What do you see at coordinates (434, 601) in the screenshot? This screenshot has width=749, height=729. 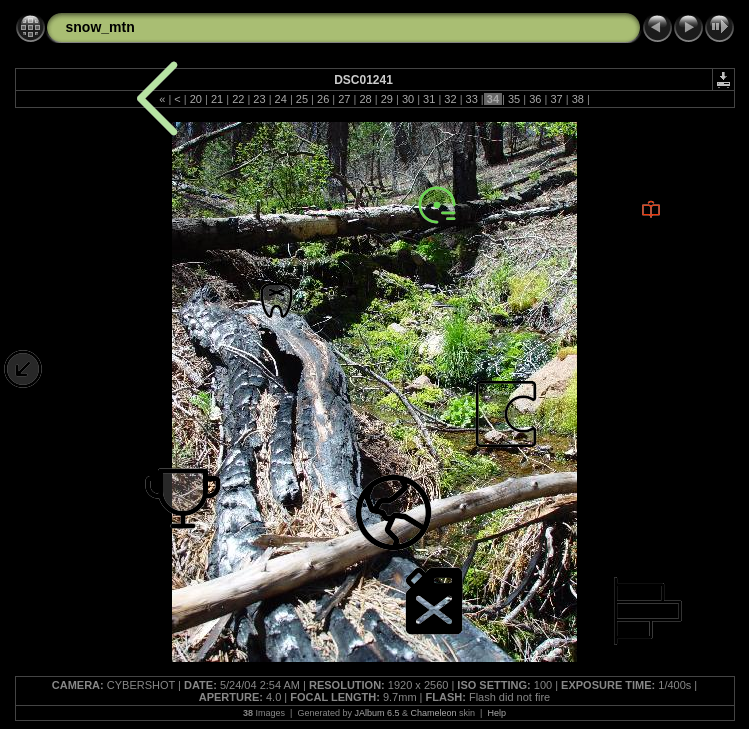 I see `indicates fuel or gas station nearby` at bounding box center [434, 601].